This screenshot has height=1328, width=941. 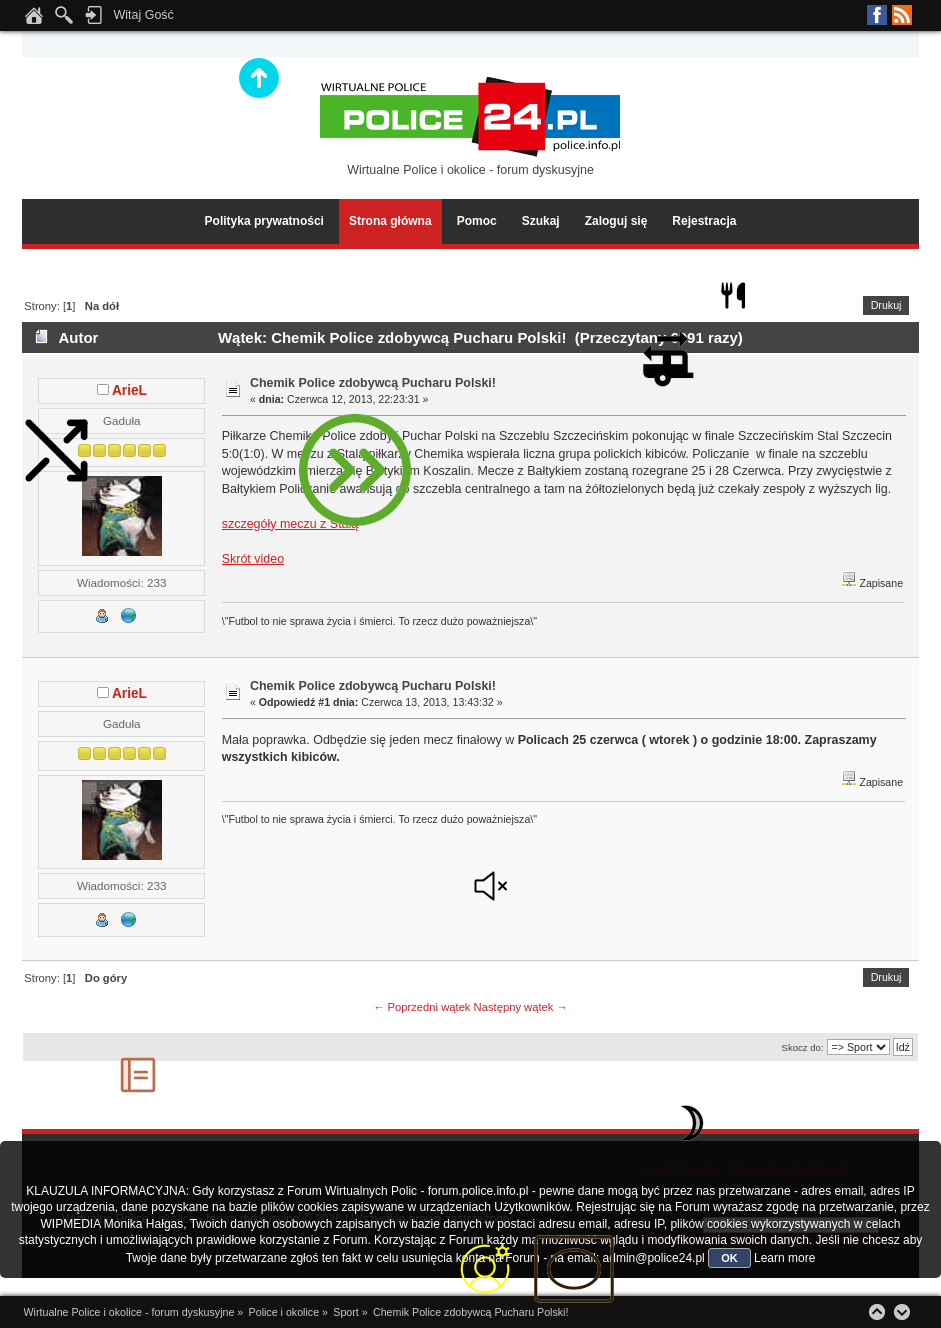 I want to click on upload a file or content, so click(x=259, y=78).